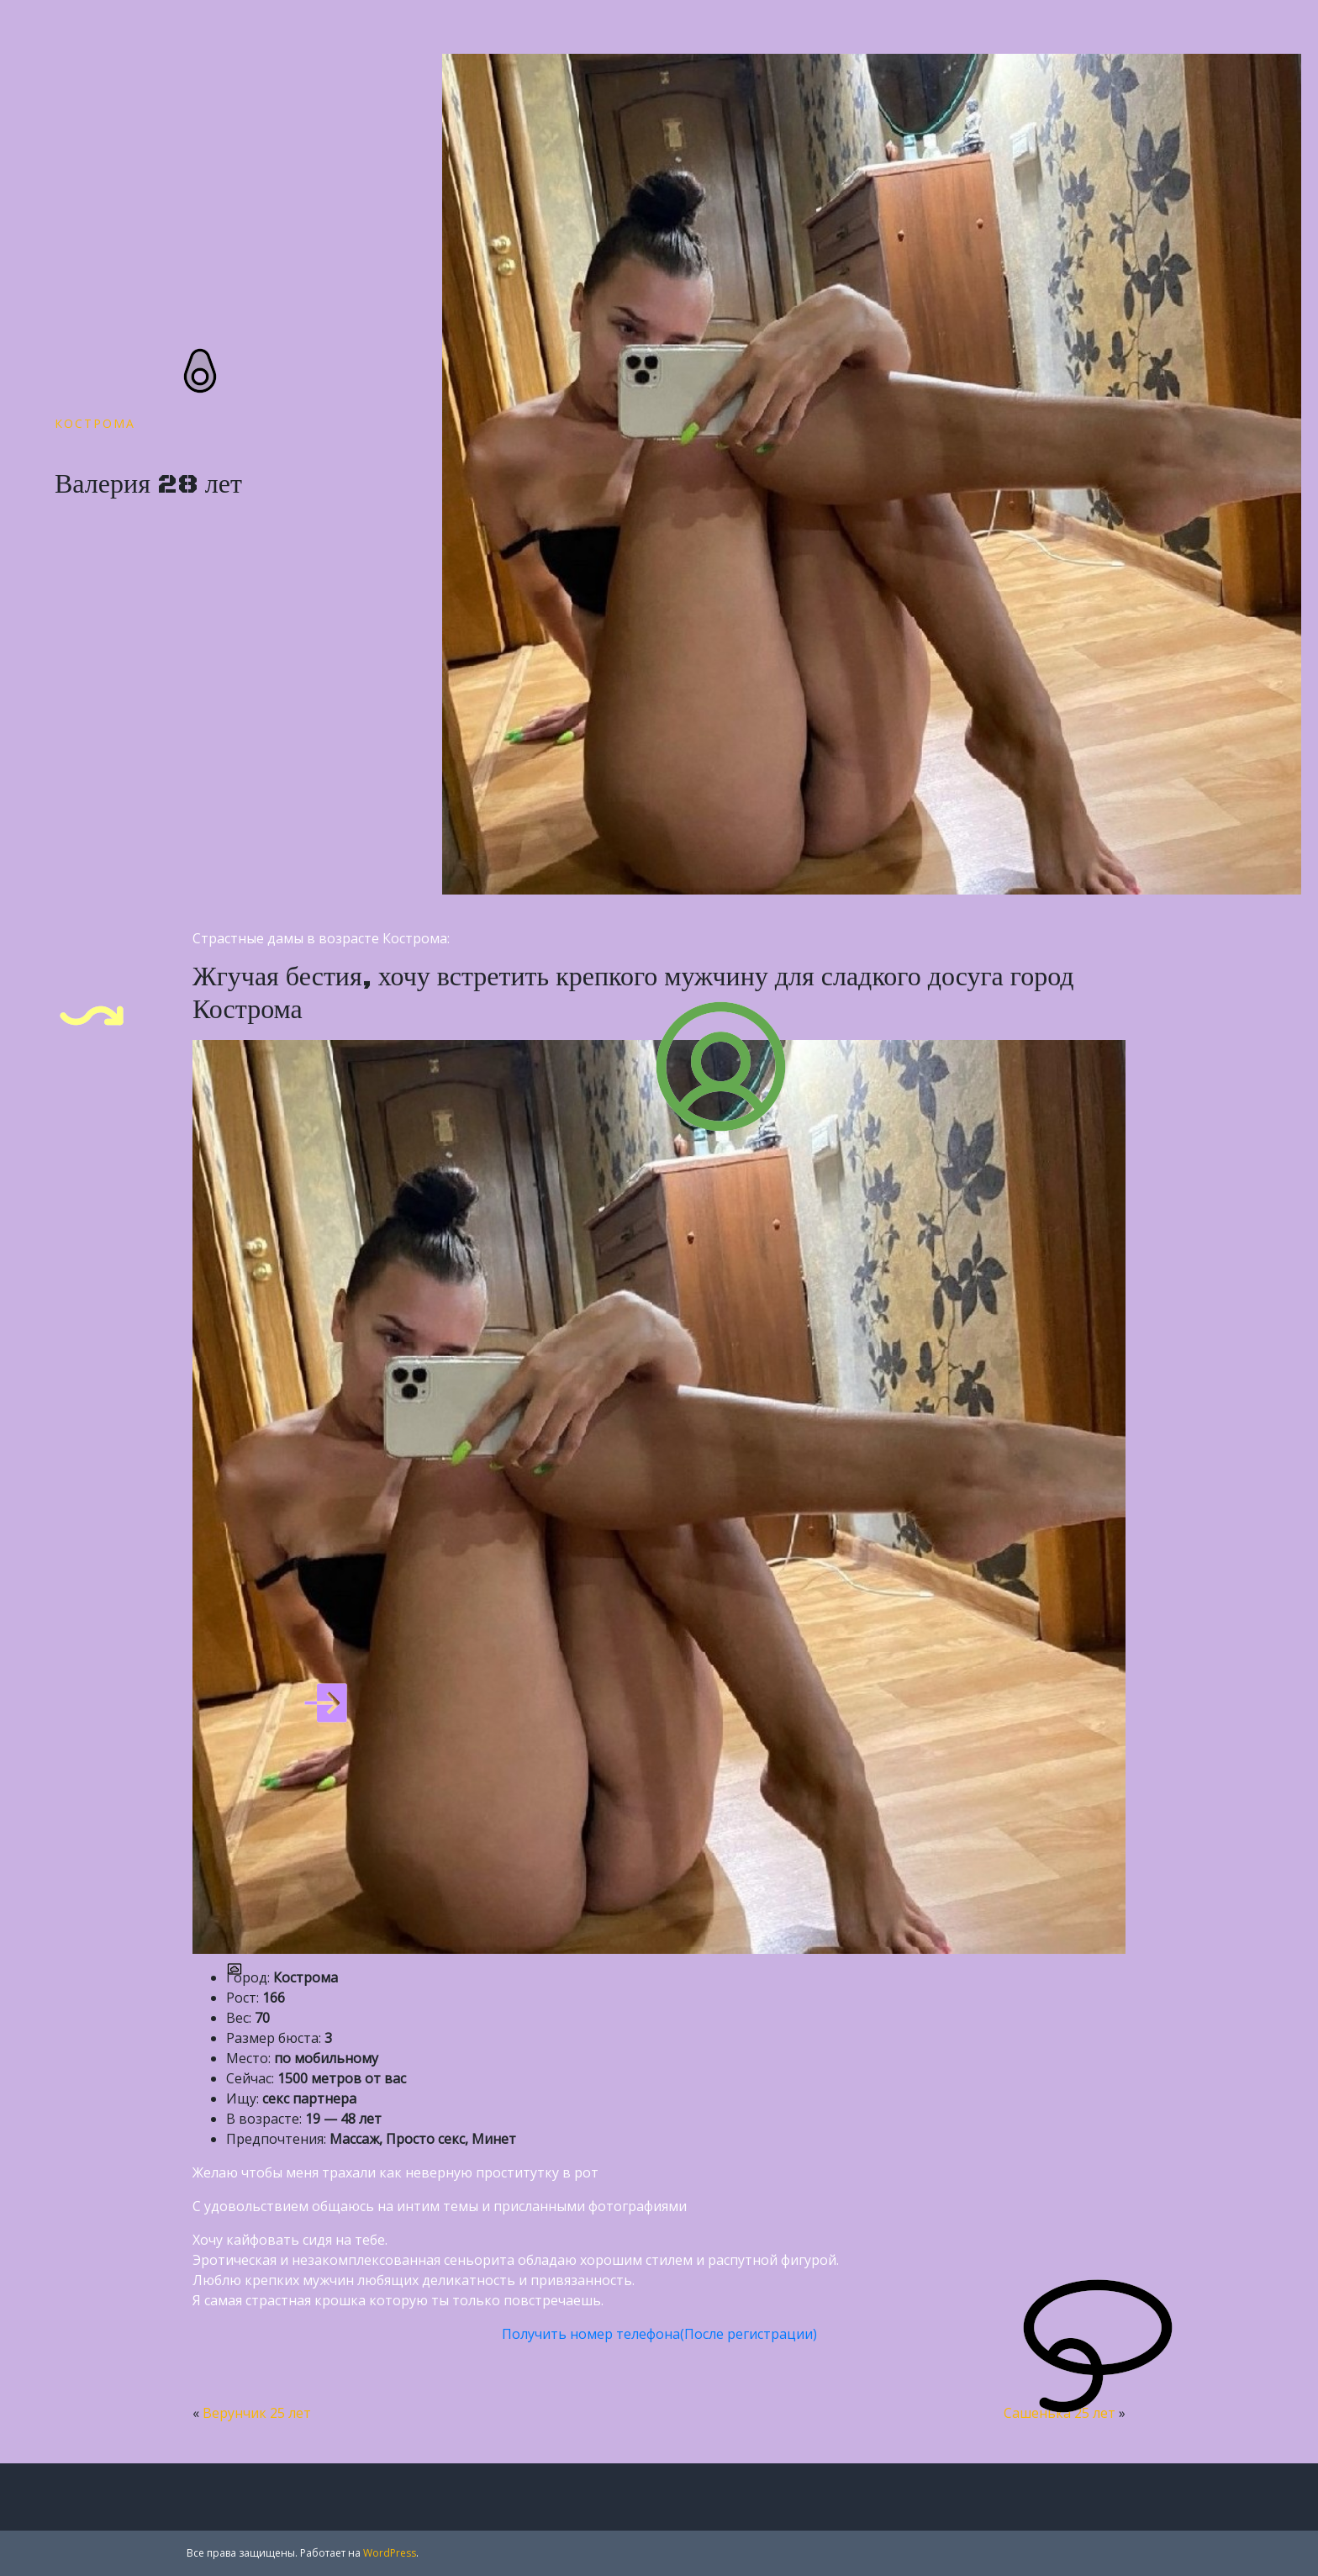 This screenshot has height=2576, width=1318. I want to click on access daydream or screensaver settings, so click(235, 1969).